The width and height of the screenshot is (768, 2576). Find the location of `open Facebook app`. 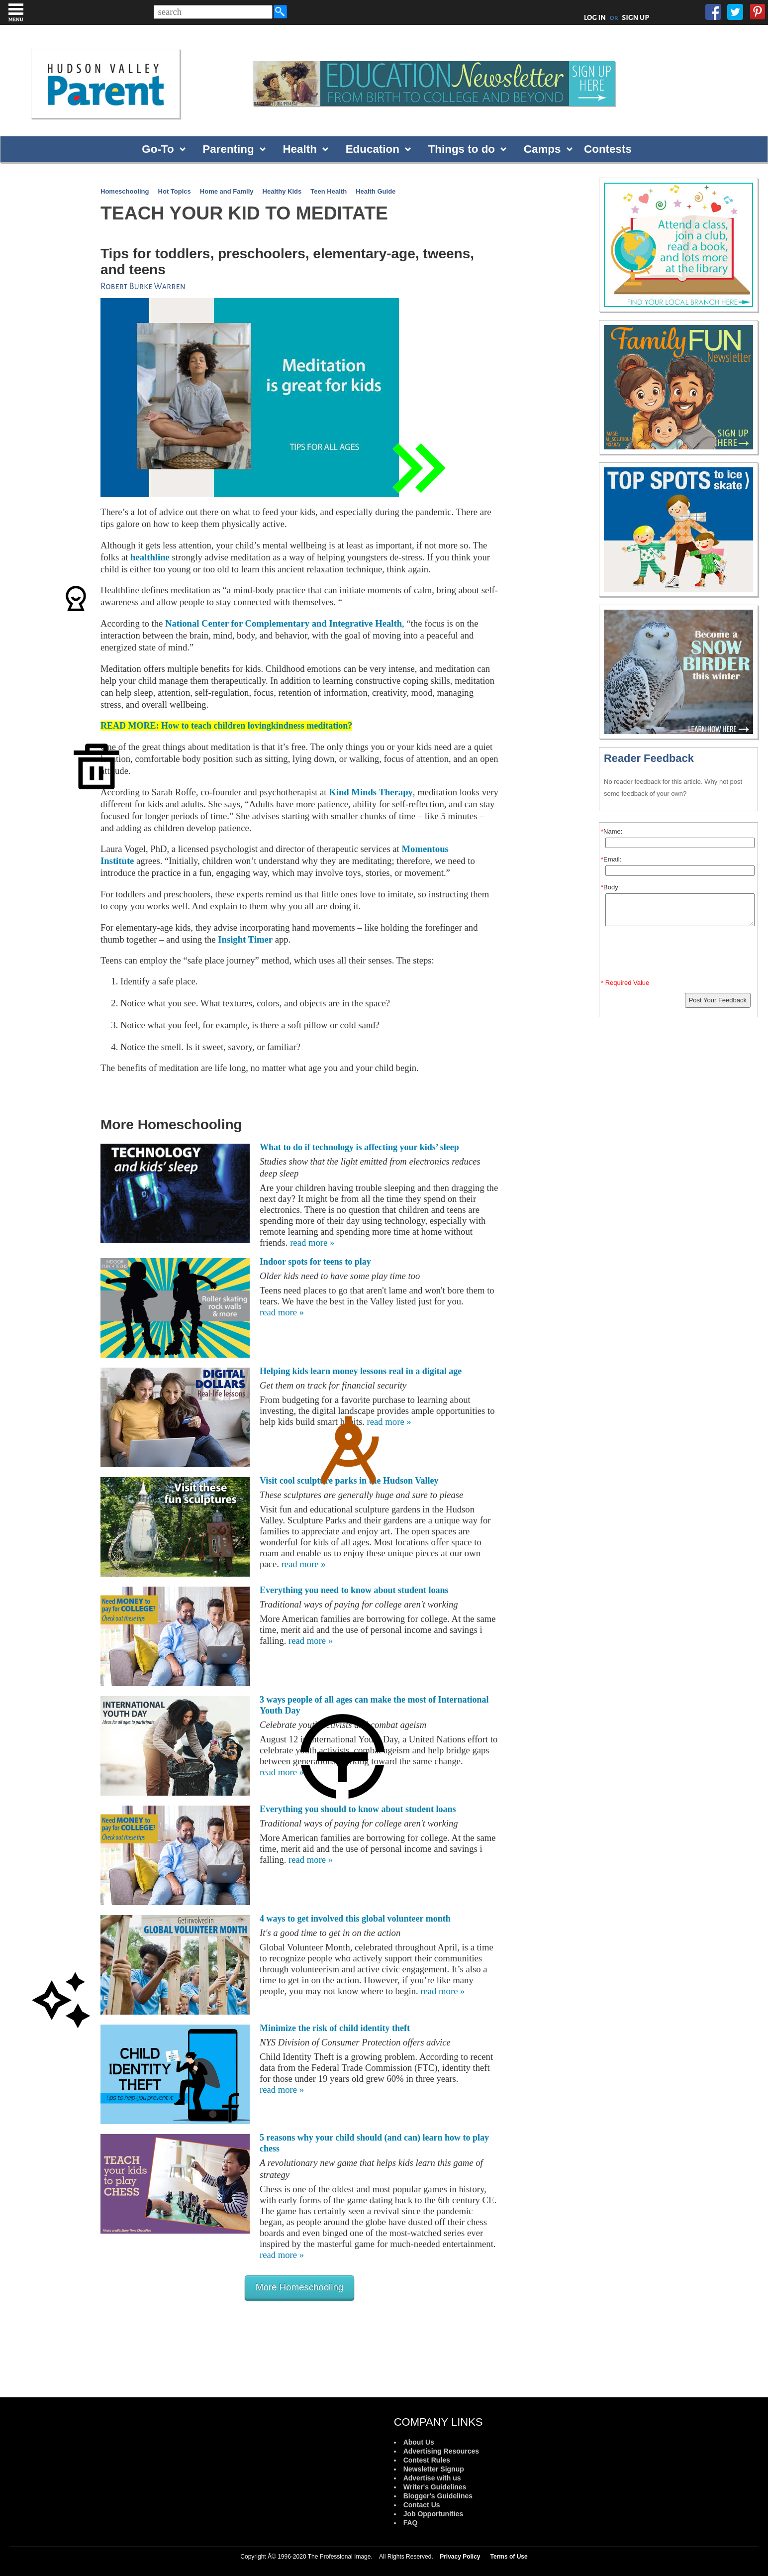

open Facebook app is located at coordinates (230, 2109).